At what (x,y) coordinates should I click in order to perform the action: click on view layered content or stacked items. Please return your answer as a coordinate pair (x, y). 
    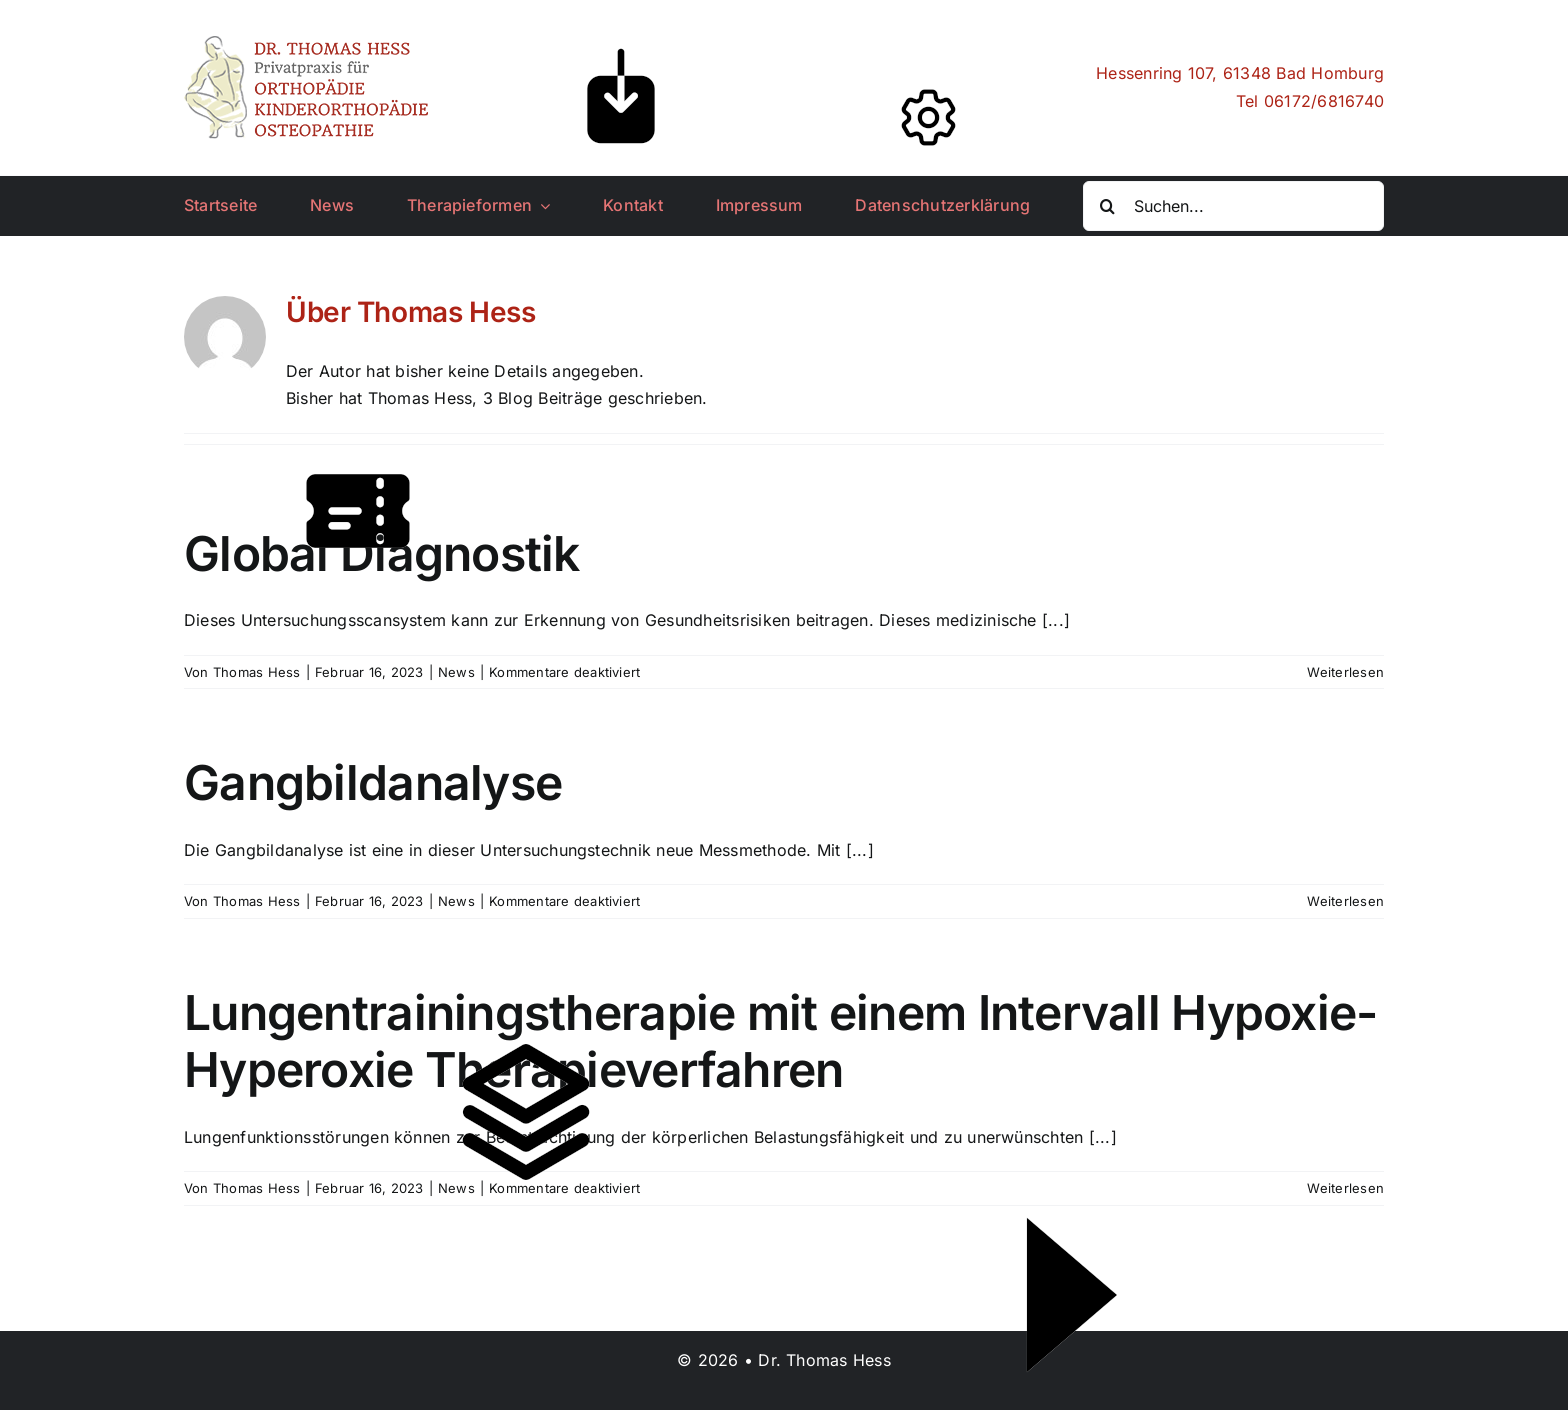
    Looking at the image, I should click on (526, 1112).